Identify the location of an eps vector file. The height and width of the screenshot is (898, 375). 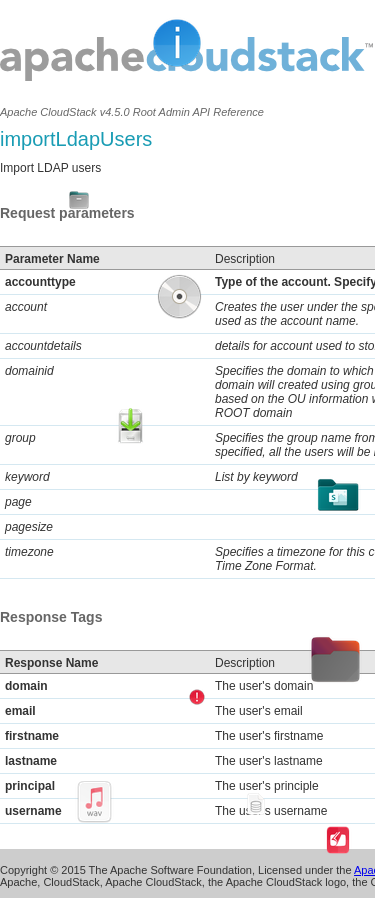
(338, 840).